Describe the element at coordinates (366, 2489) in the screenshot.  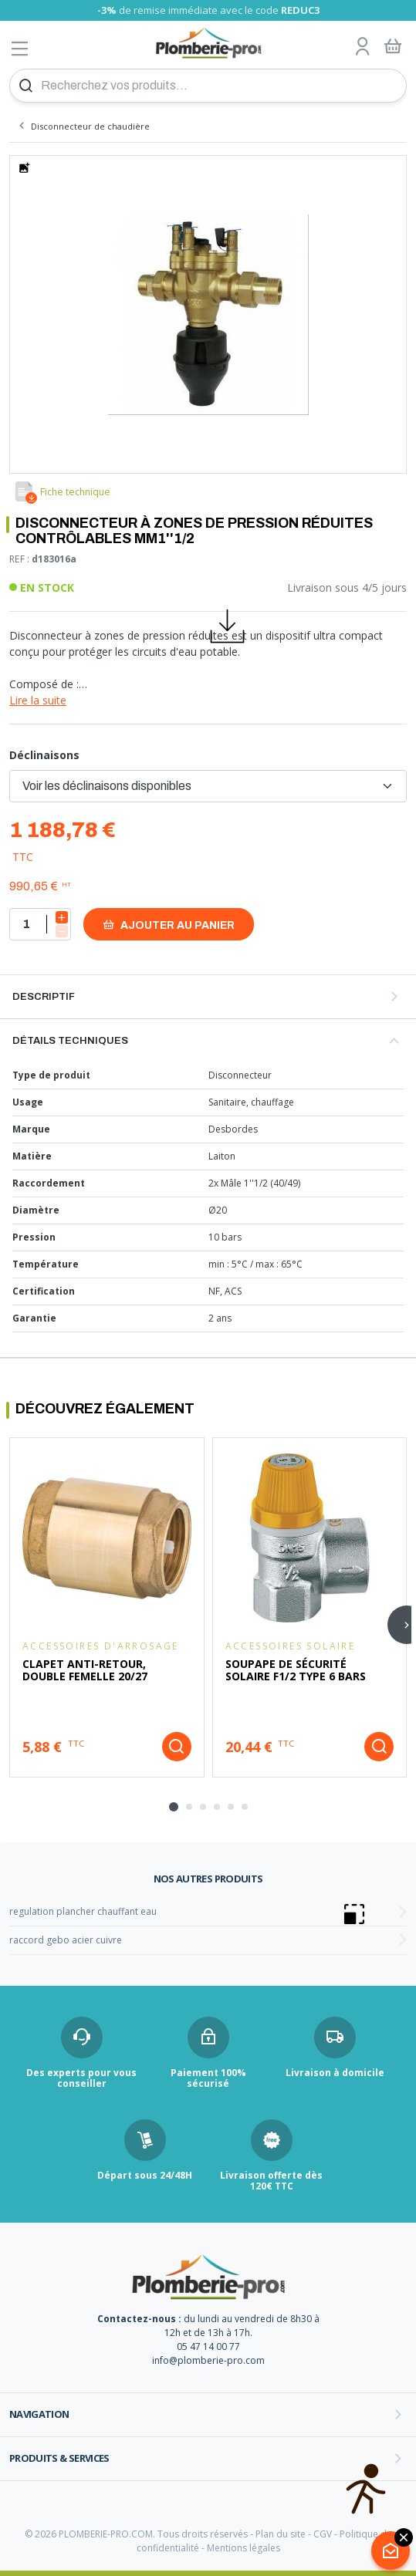
I see `switch to walking directions` at that location.